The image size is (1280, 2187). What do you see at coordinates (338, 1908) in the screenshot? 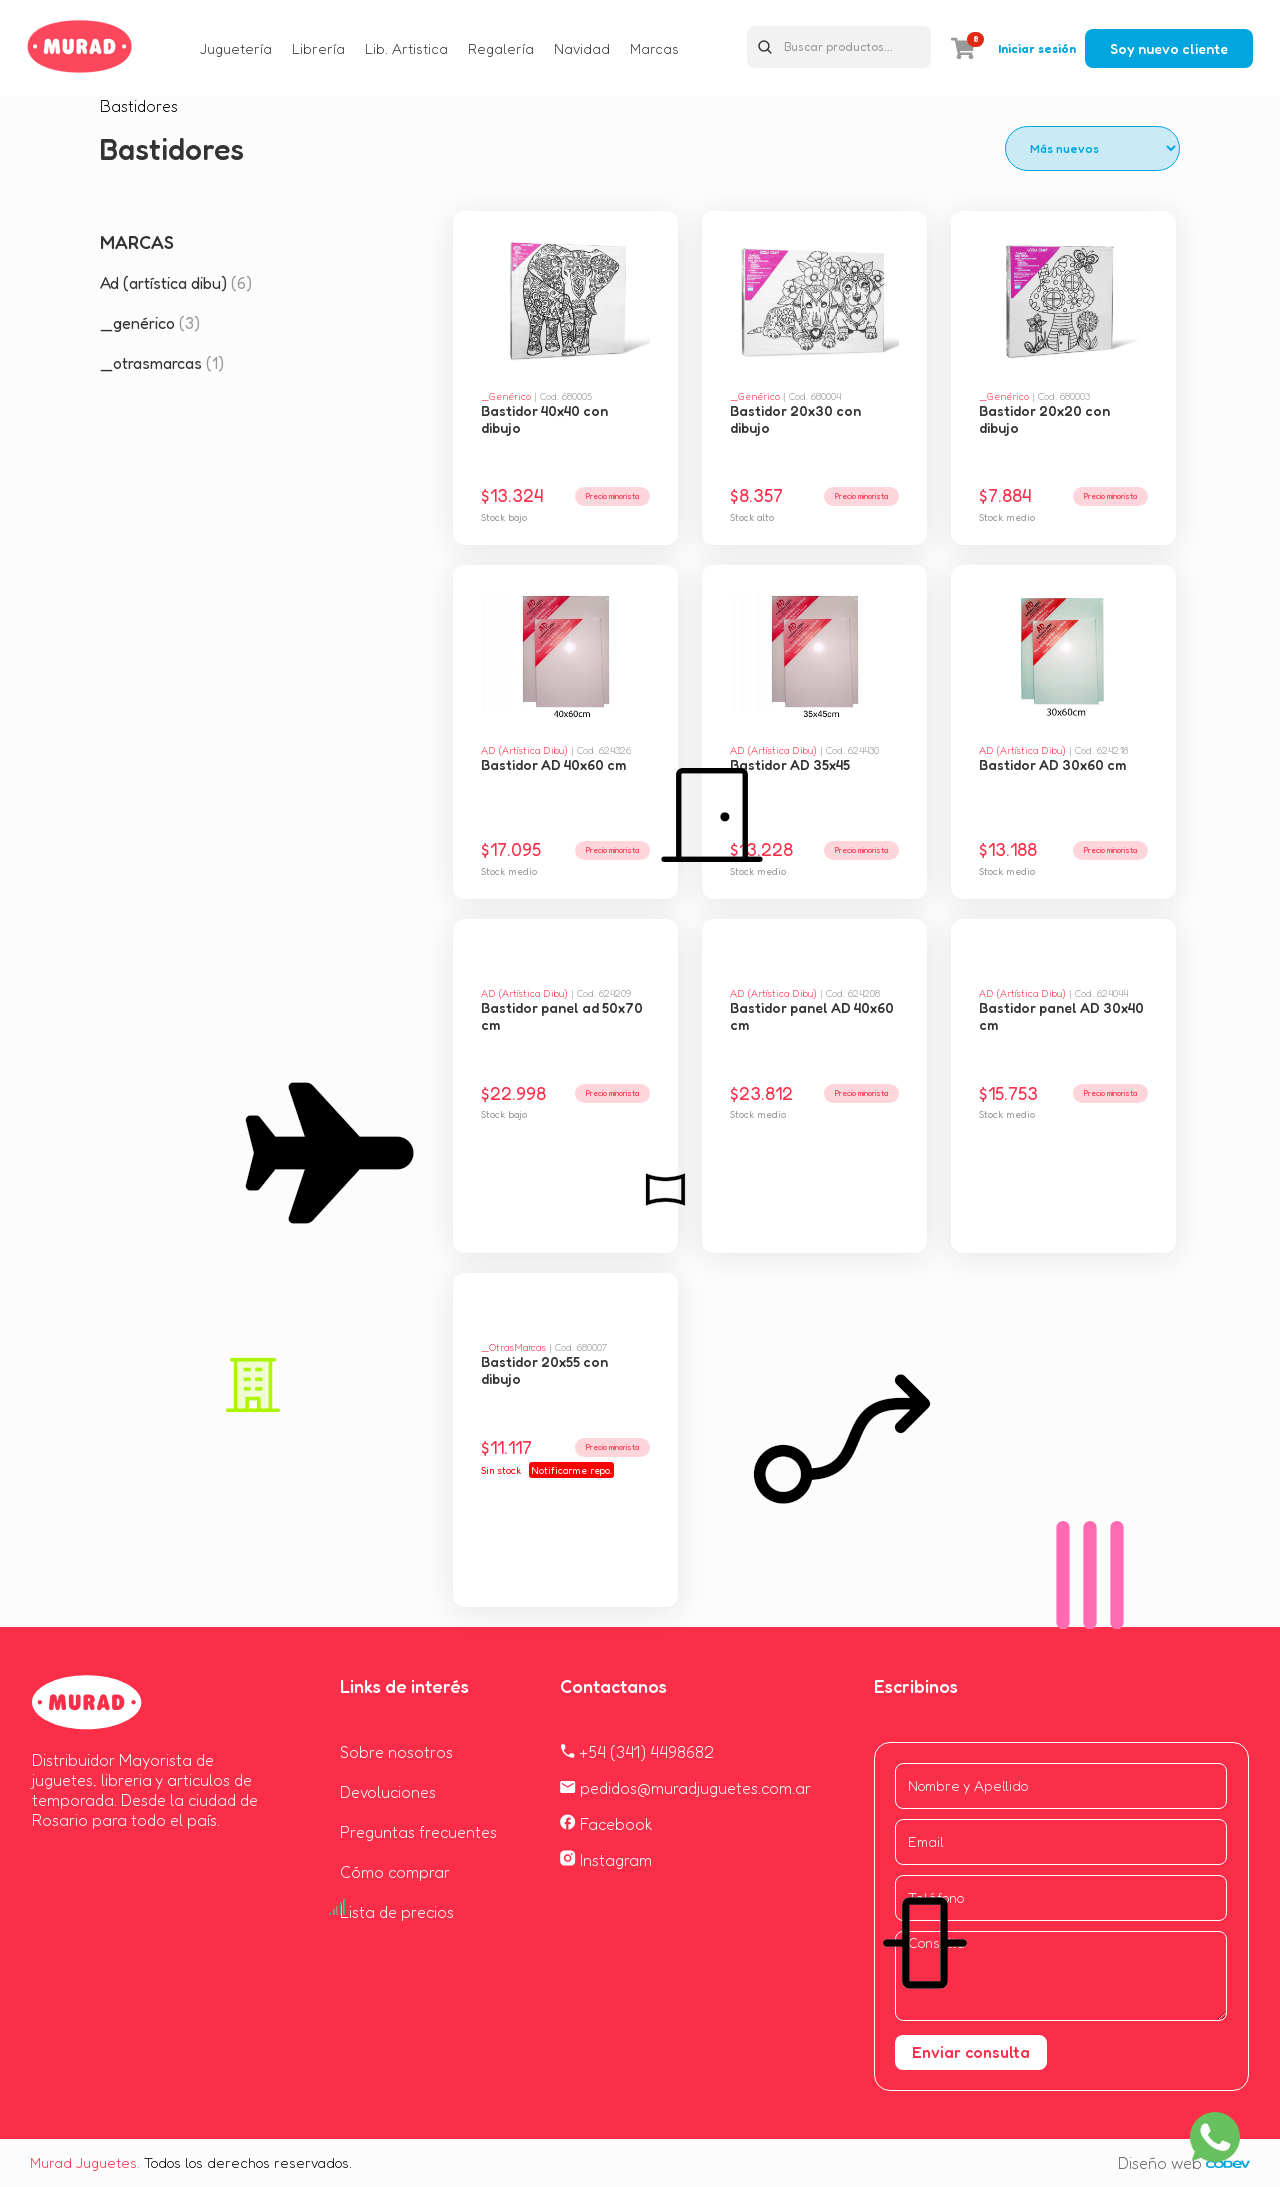
I see `indicates full cellular signal strength` at bounding box center [338, 1908].